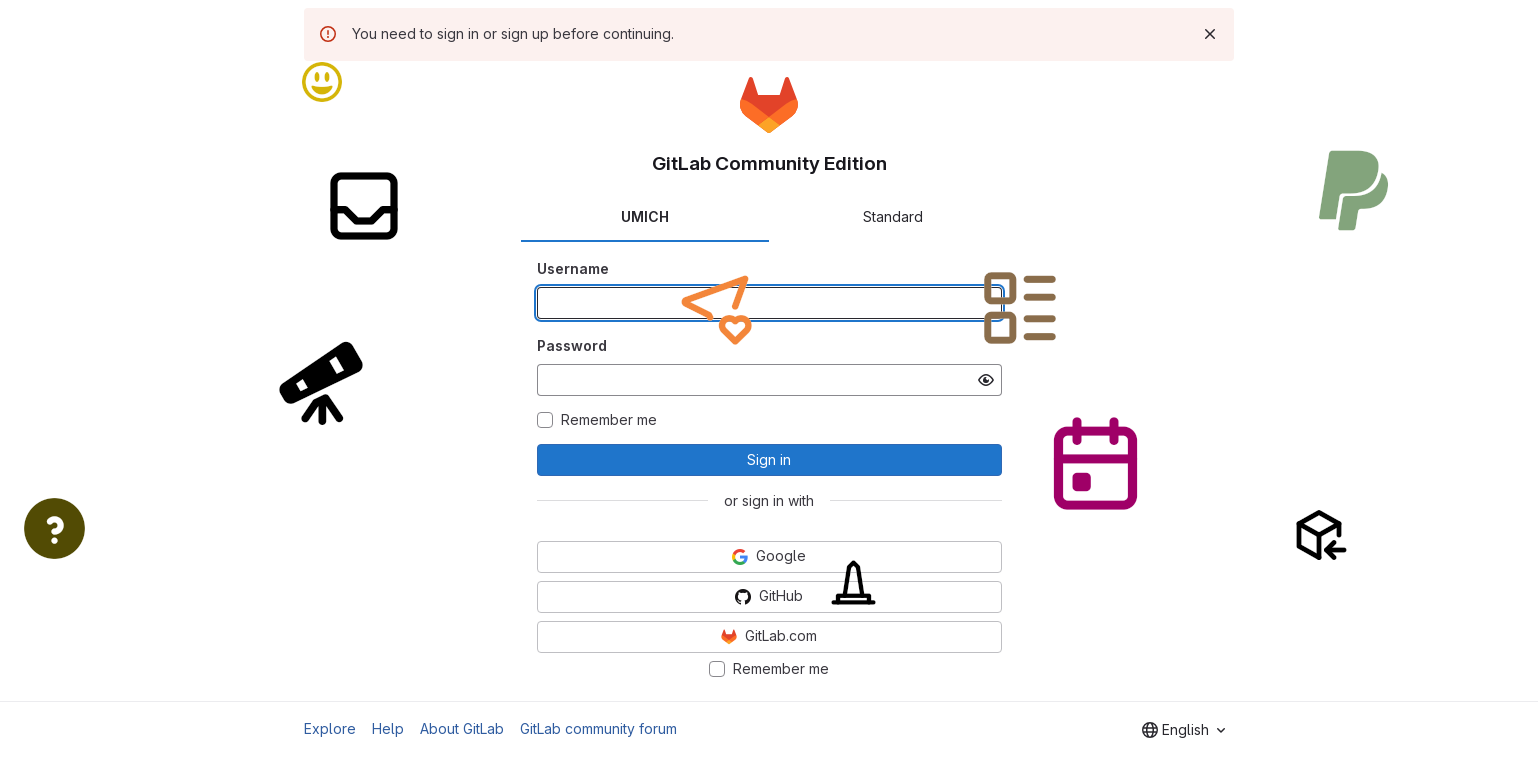 The height and width of the screenshot is (758, 1538). What do you see at coordinates (1020, 308) in the screenshot?
I see `switch to list view` at bounding box center [1020, 308].